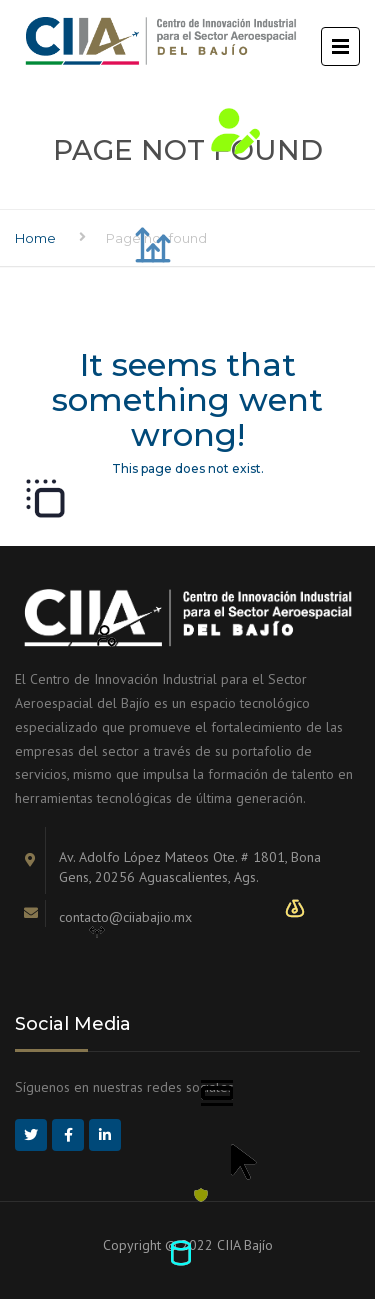  I want to click on view growth metrics or trending data, so click(153, 245).